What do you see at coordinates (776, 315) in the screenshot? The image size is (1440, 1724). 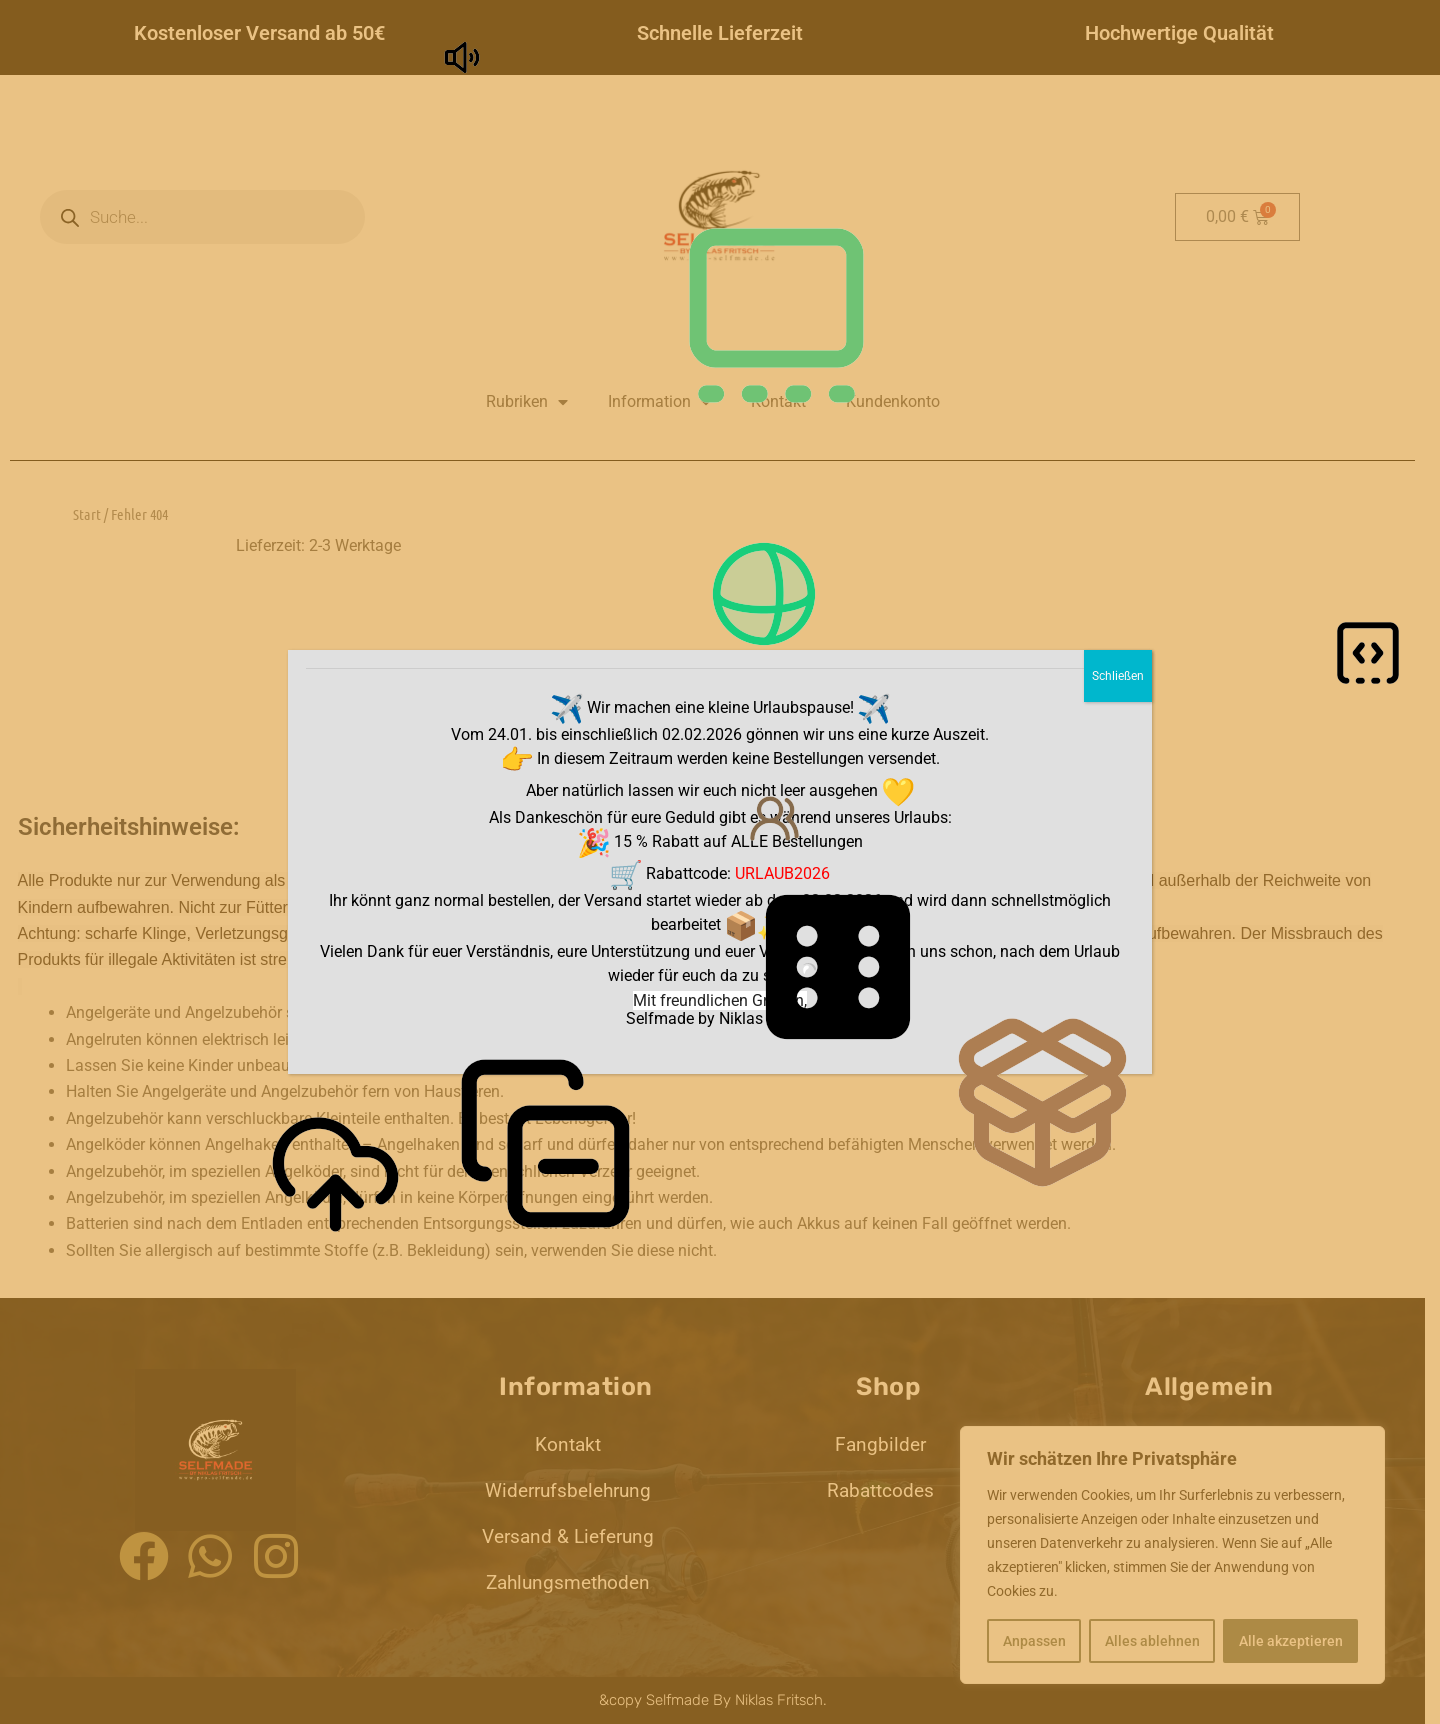 I see `view gallery in thumbnail grid mode` at bounding box center [776, 315].